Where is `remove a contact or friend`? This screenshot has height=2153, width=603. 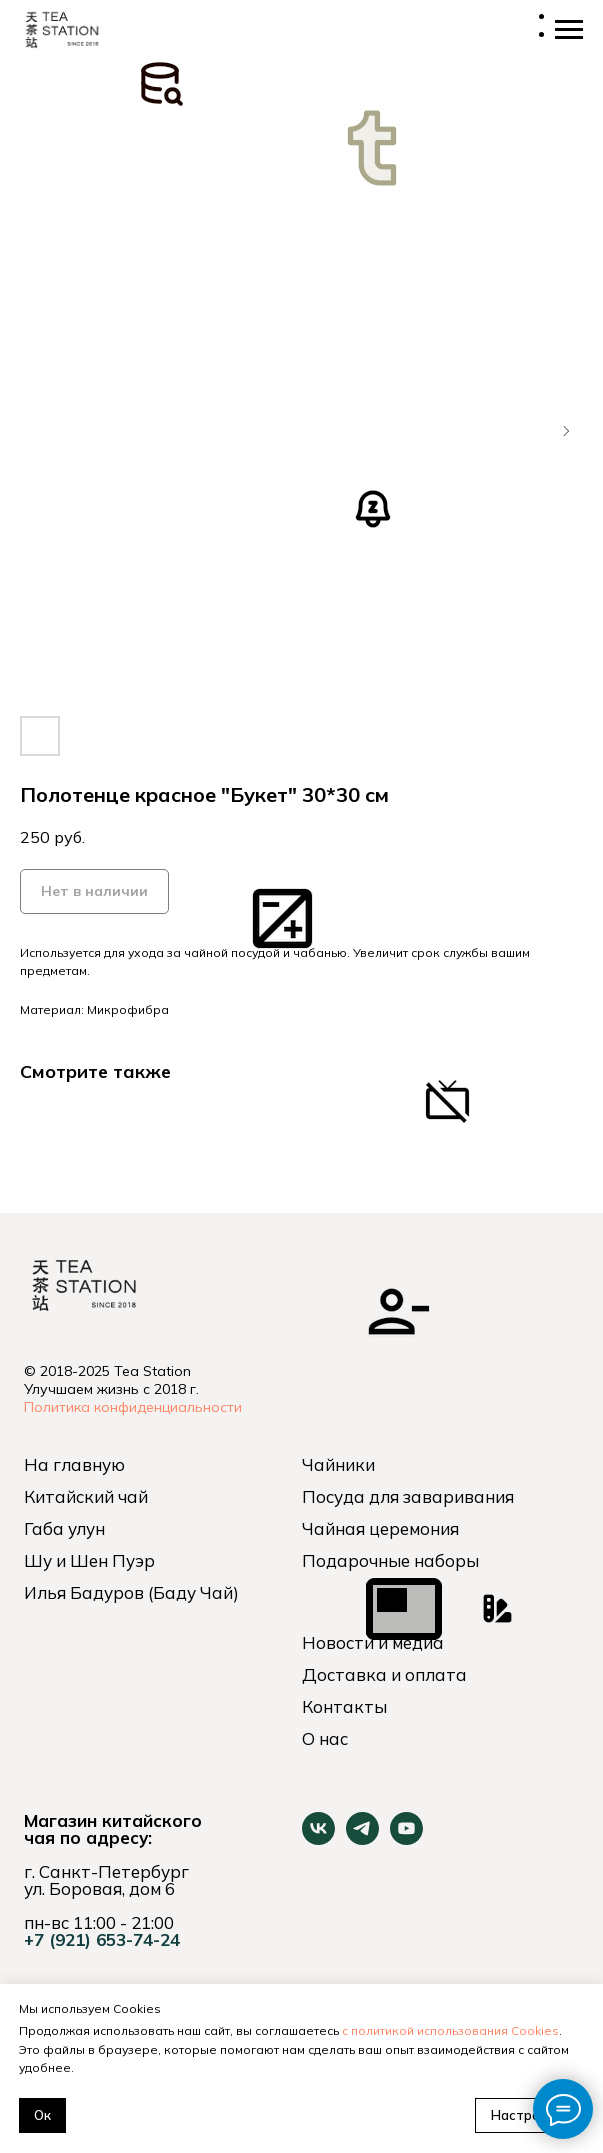 remove a contact or friend is located at coordinates (397, 1311).